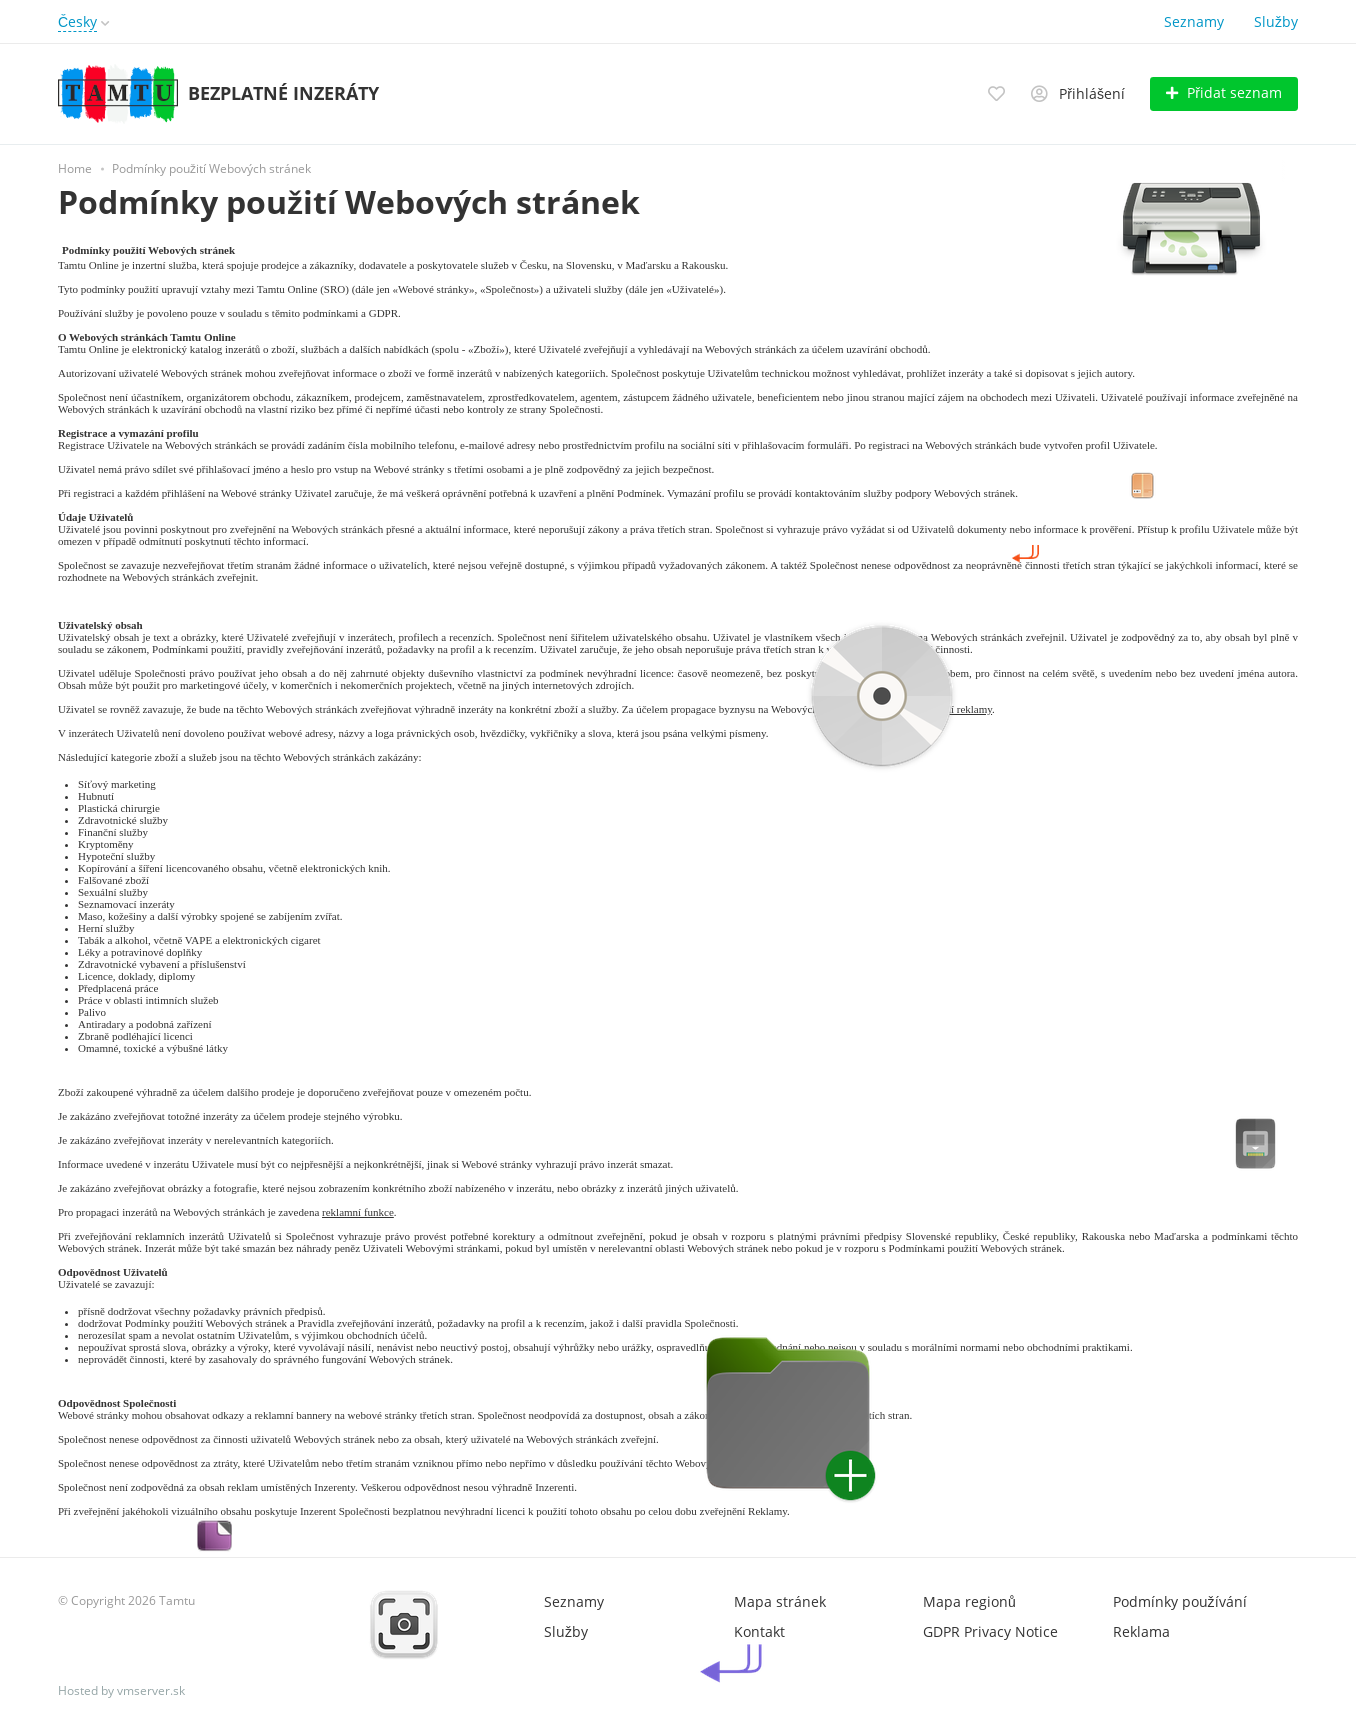 The width and height of the screenshot is (1356, 1734). What do you see at coordinates (1255, 1143) in the screenshot?
I see `n64 game rom file` at bounding box center [1255, 1143].